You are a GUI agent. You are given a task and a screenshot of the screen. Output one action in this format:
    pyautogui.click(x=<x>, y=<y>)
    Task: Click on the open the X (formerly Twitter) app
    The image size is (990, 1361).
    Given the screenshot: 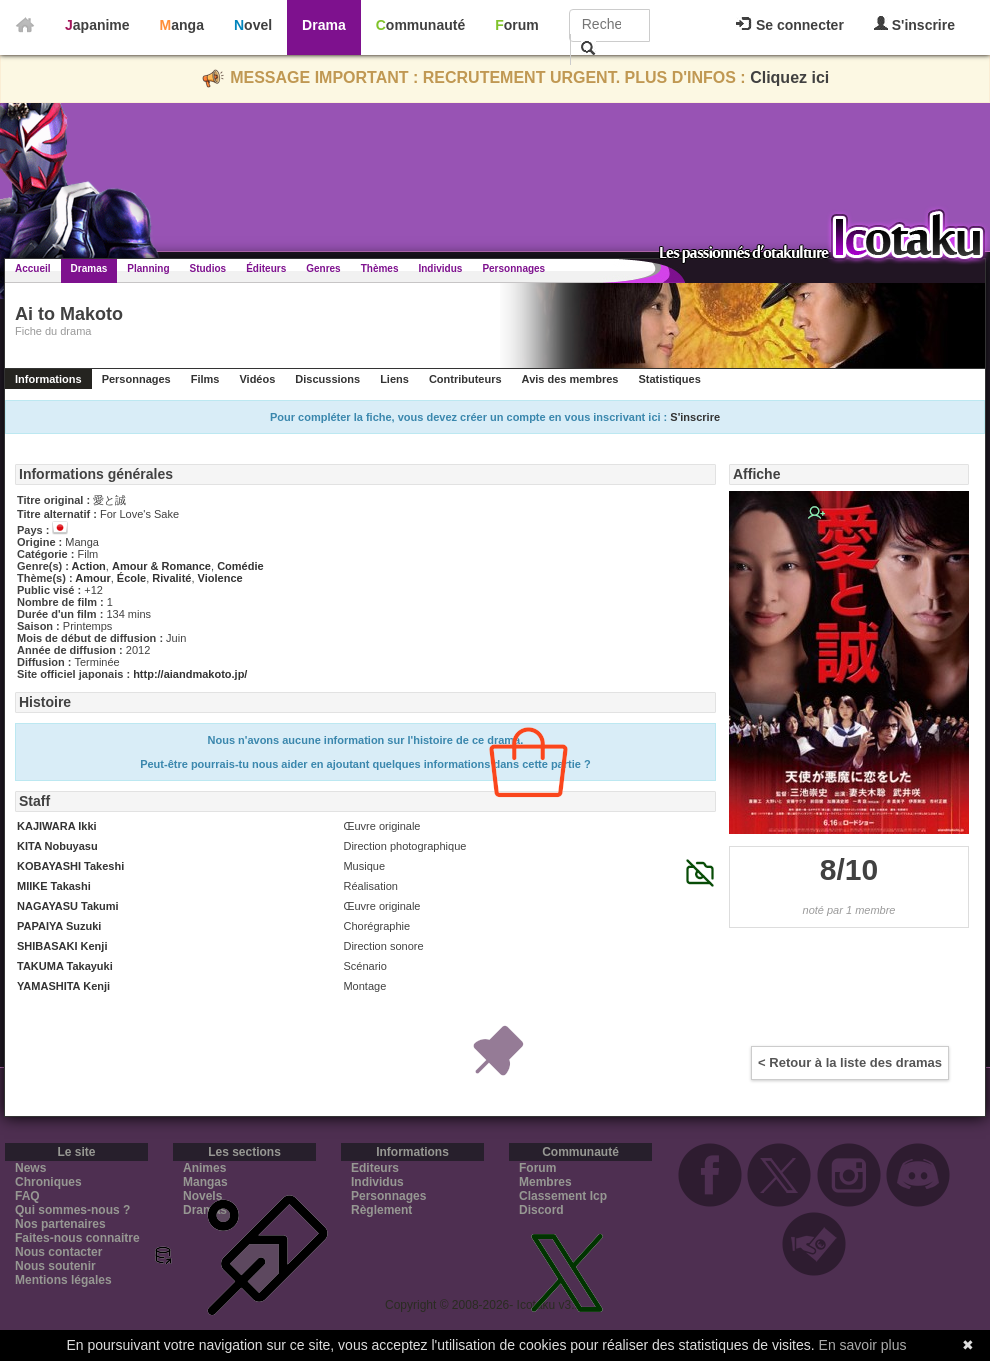 What is the action you would take?
    pyautogui.click(x=567, y=1273)
    